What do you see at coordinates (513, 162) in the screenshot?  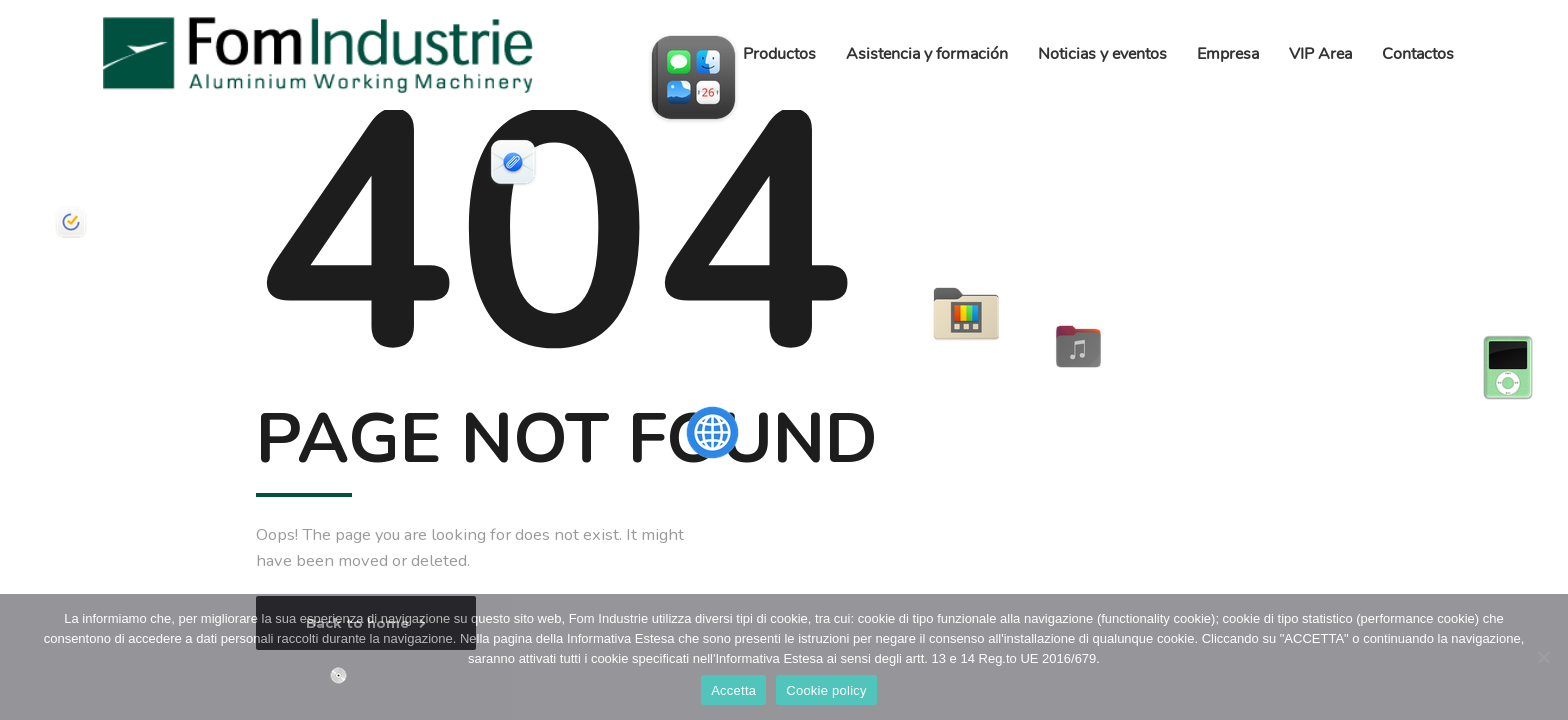 I see `open email attachment viewer` at bounding box center [513, 162].